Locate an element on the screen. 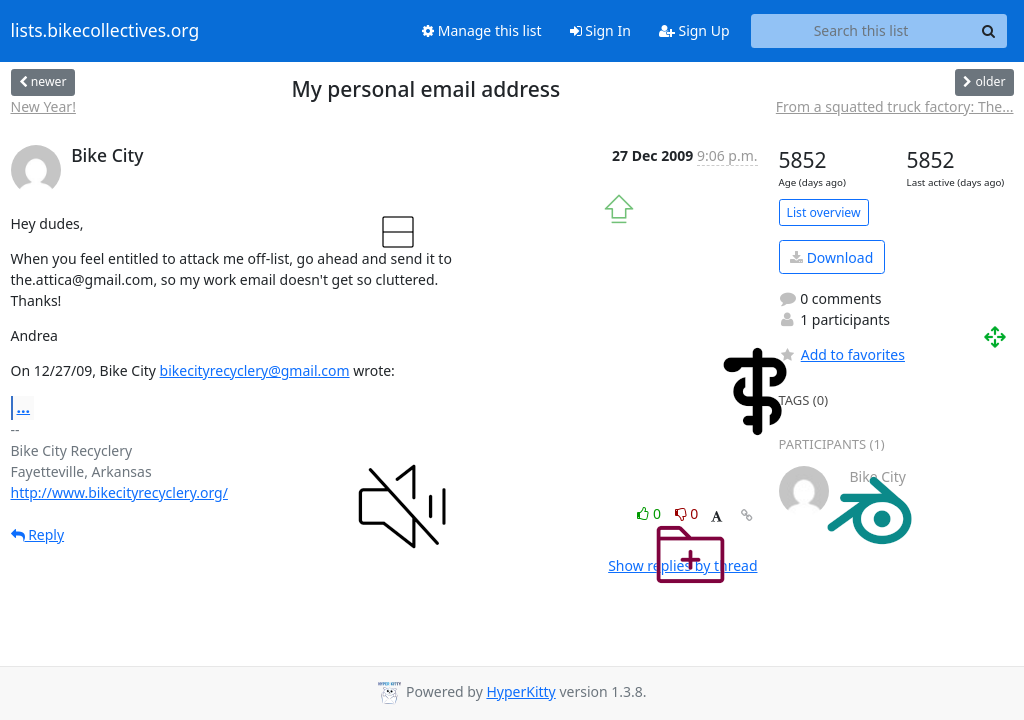  open blender 3d modeling software is located at coordinates (869, 510).